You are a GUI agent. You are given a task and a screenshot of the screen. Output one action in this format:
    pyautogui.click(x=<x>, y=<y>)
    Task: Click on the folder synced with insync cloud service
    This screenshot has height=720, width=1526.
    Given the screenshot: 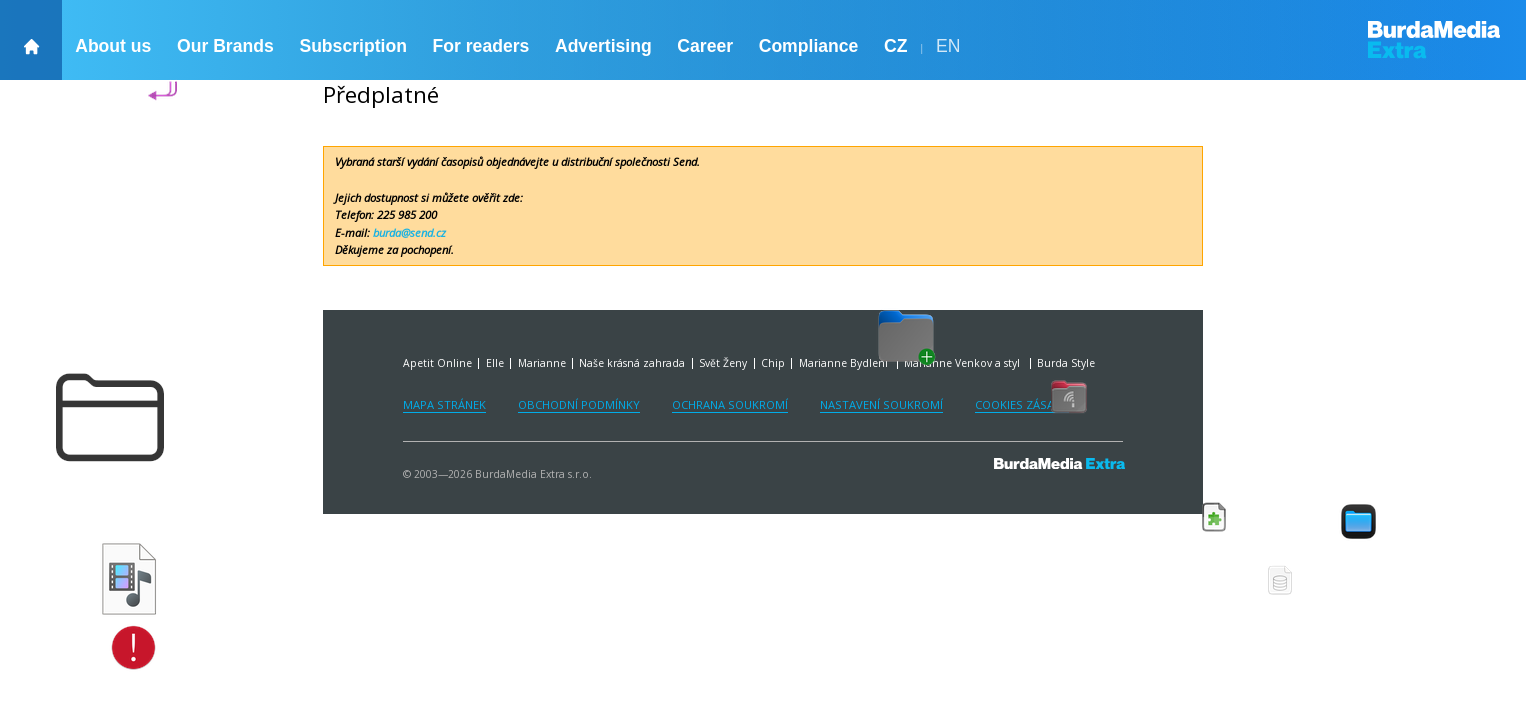 What is the action you would take?
    pyautogui.click(x=1069, y=396)
    